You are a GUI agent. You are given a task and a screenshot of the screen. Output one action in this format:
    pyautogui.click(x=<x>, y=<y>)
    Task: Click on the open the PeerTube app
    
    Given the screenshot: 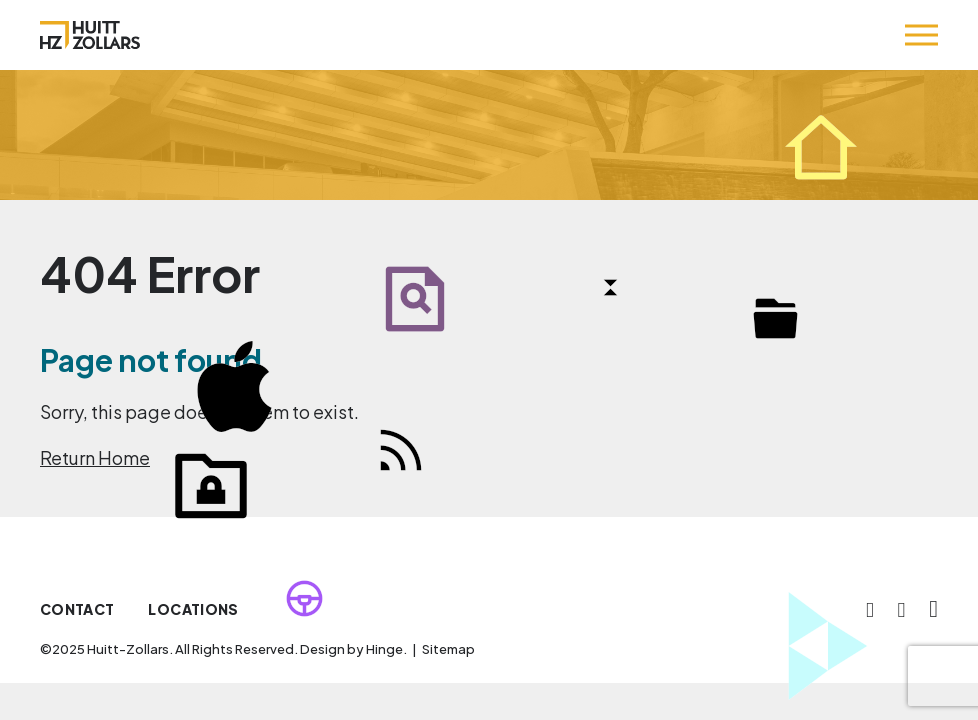 What is the action you would take?
    pyautogui.click(x=828, y=646)
    